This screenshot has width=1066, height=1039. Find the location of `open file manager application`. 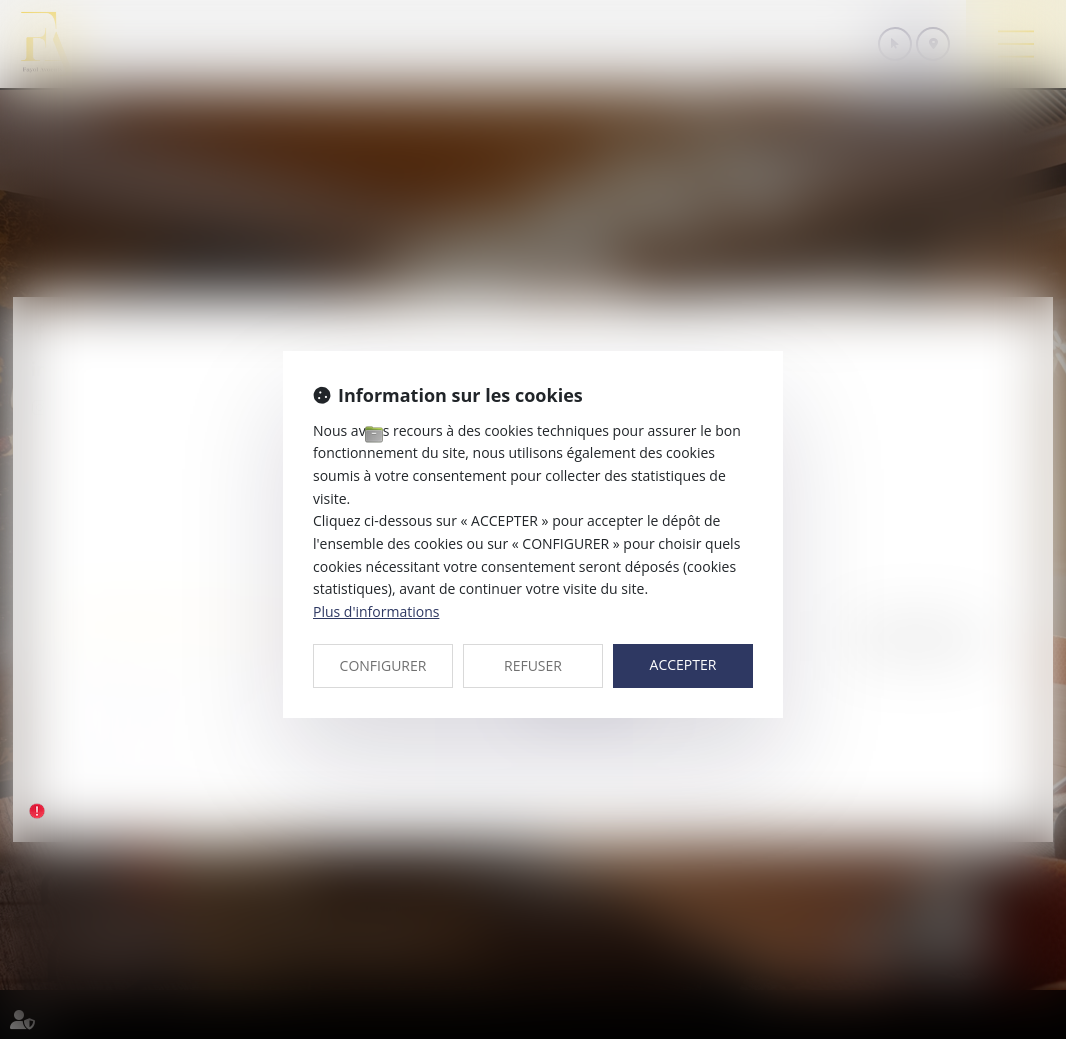

open file manager application is located at coordinates (374, 434).